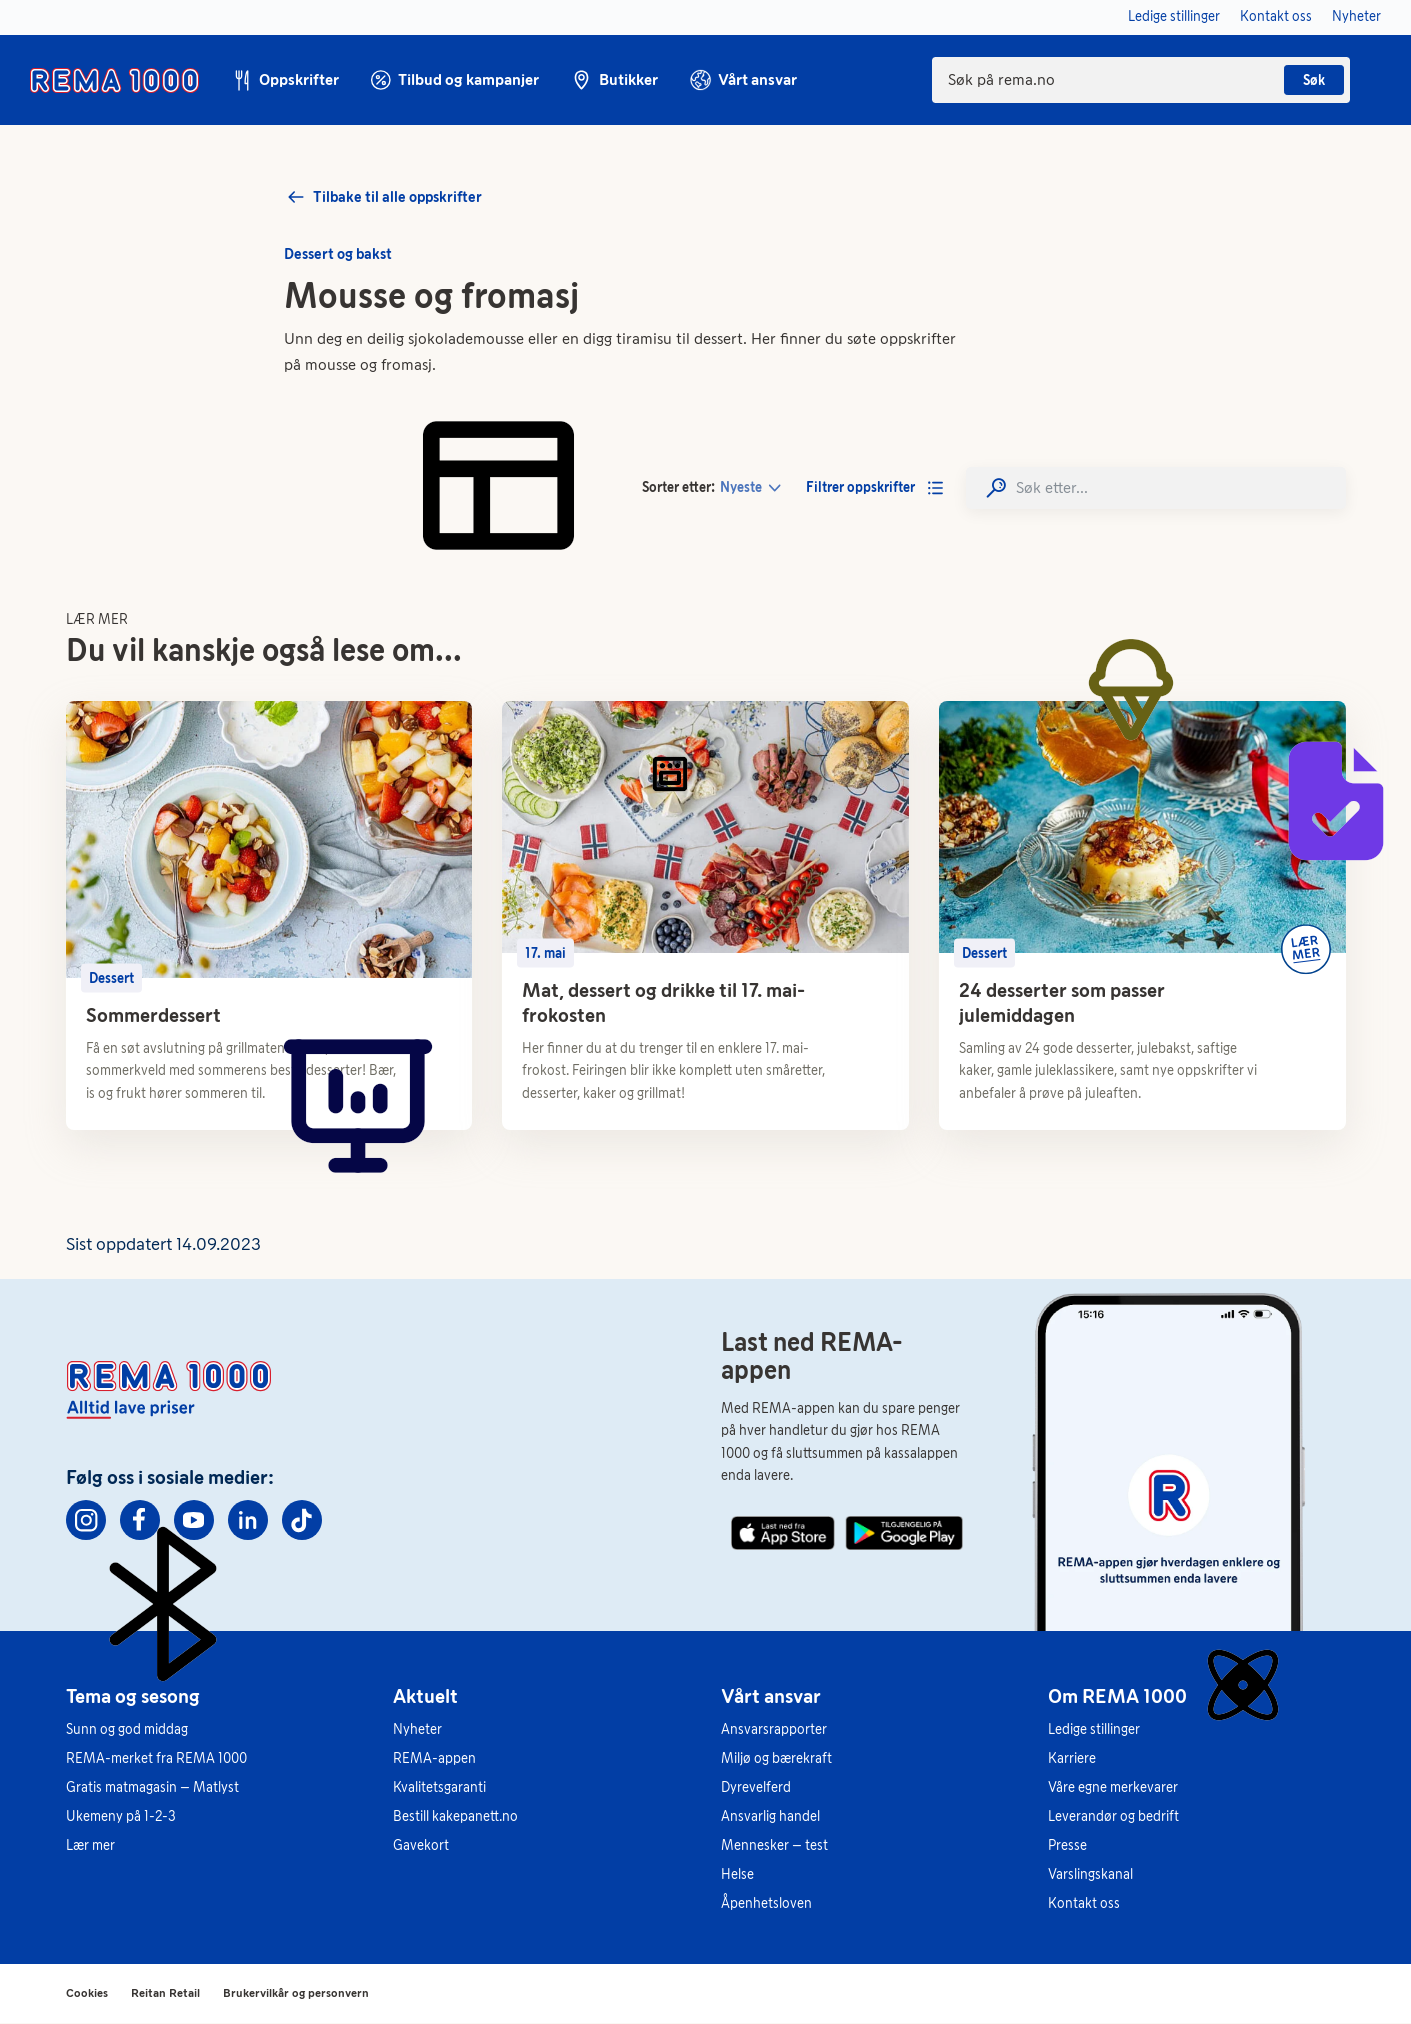  Describe the element at coordinates (1131, 688) in the screenshot. I see `browse dessert or ice cream options` at that location.